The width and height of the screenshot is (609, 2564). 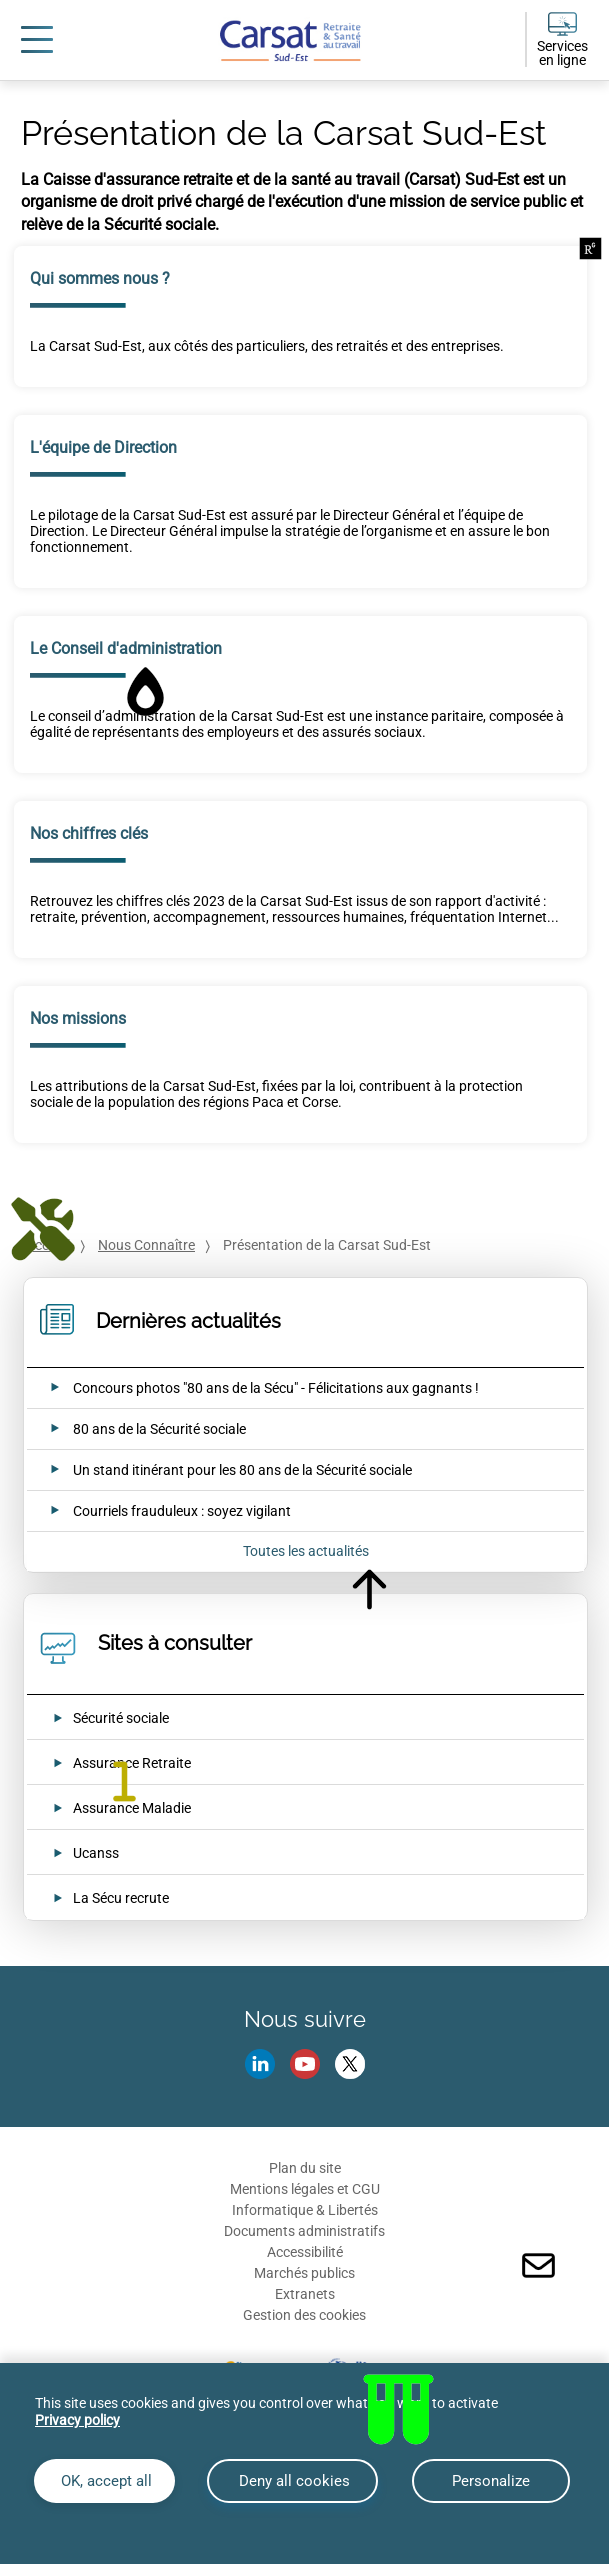 I want to click on view lab results or test samples, so click(x=398, y=2409).